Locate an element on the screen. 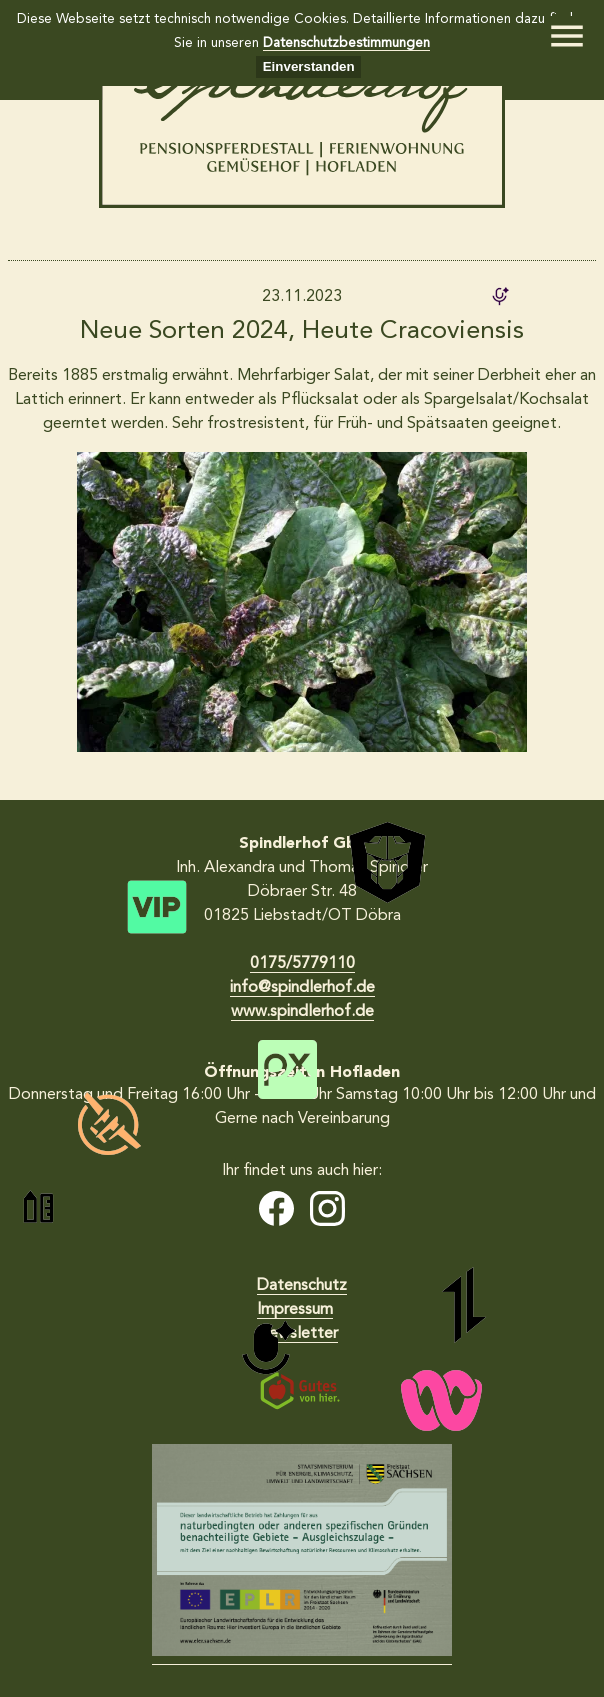 The width and height of the screenshot is (604, 1697). activate AI-powered voice input is located at coordinates (499, 296).